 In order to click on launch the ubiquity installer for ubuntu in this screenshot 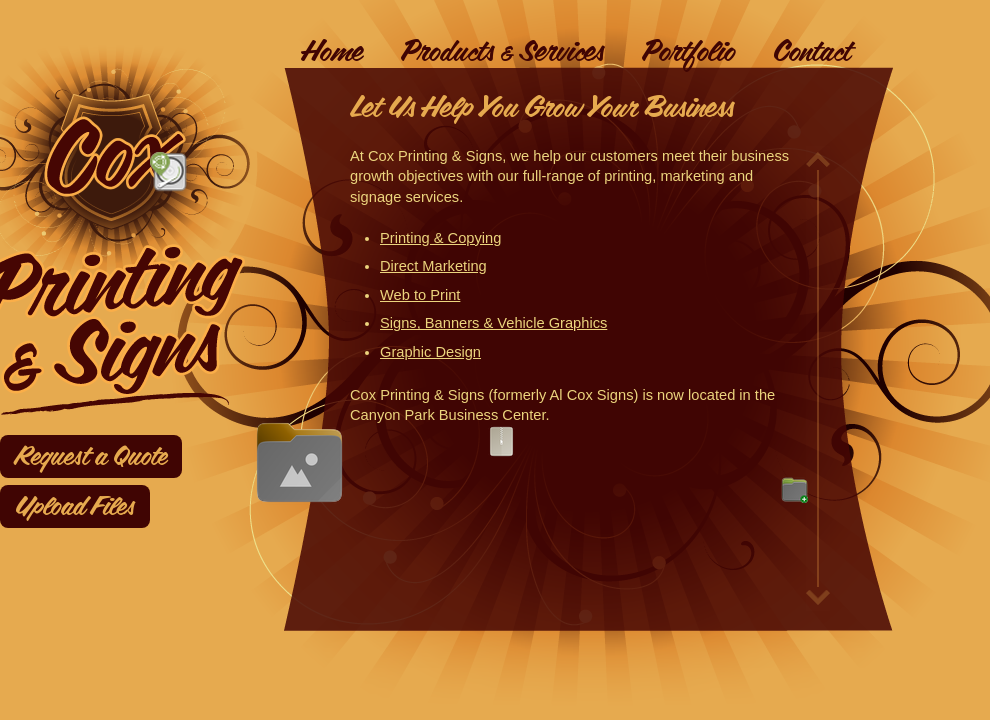, I will do `click(170, 172)`.